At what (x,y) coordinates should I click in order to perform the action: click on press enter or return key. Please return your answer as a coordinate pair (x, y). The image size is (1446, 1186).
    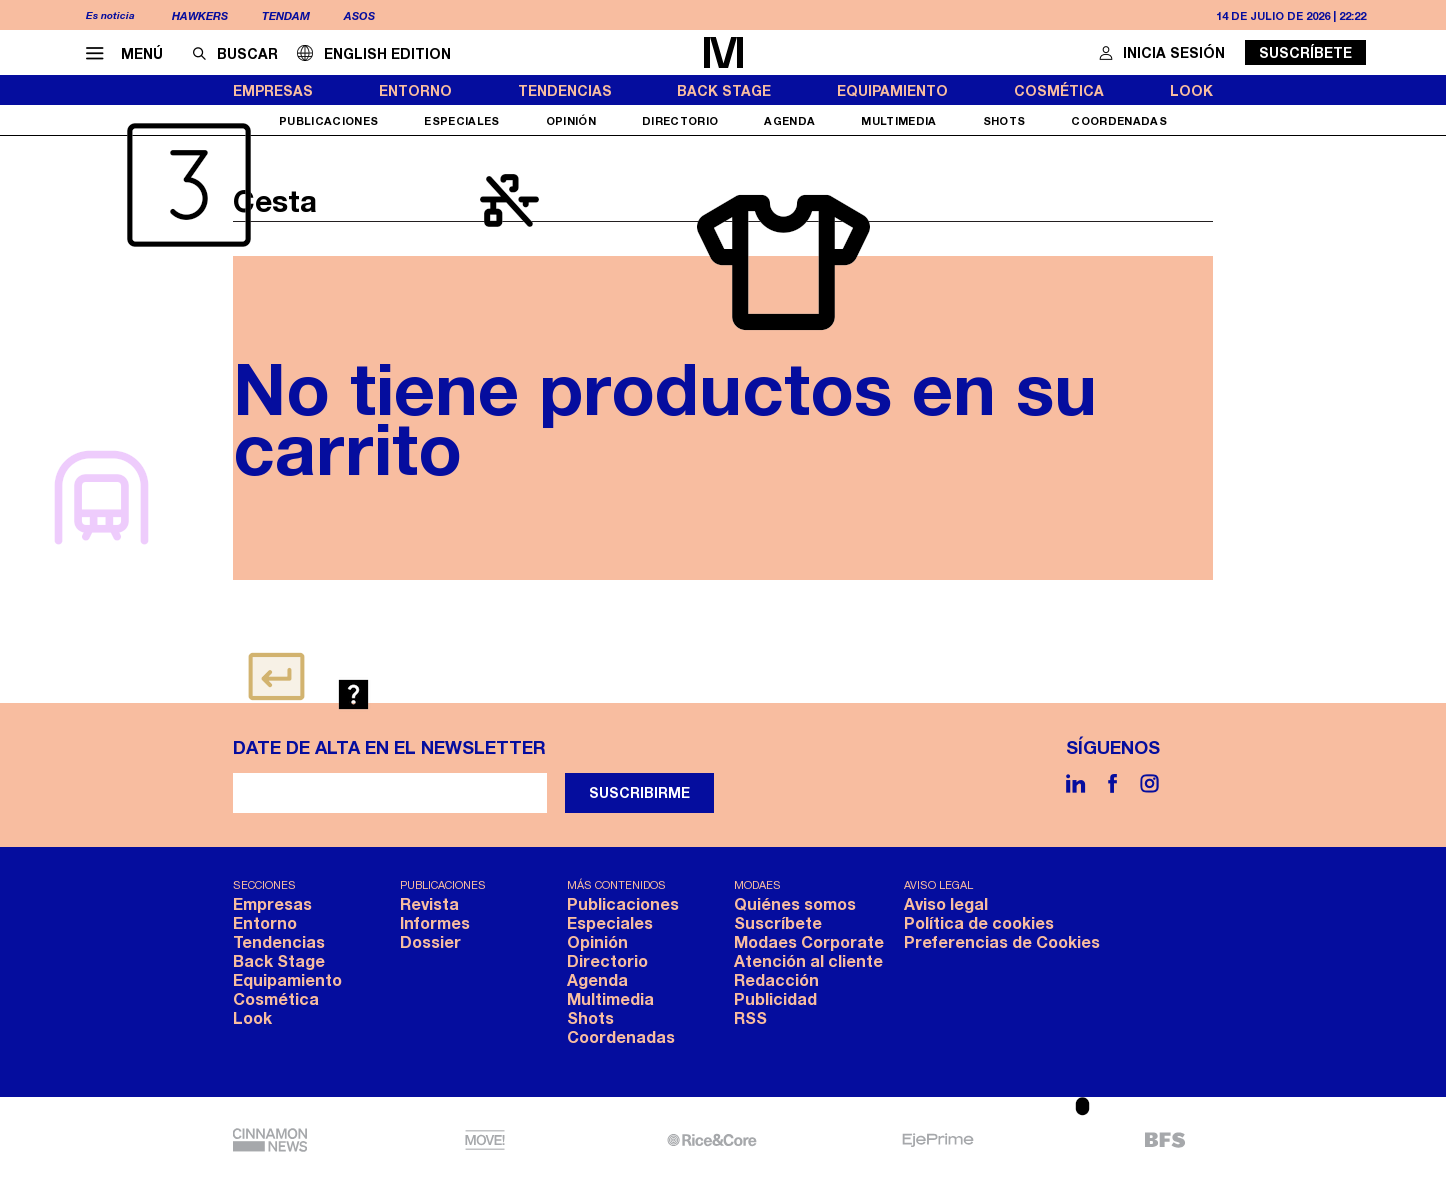
    Looking at the image, I should click on (276, 676).